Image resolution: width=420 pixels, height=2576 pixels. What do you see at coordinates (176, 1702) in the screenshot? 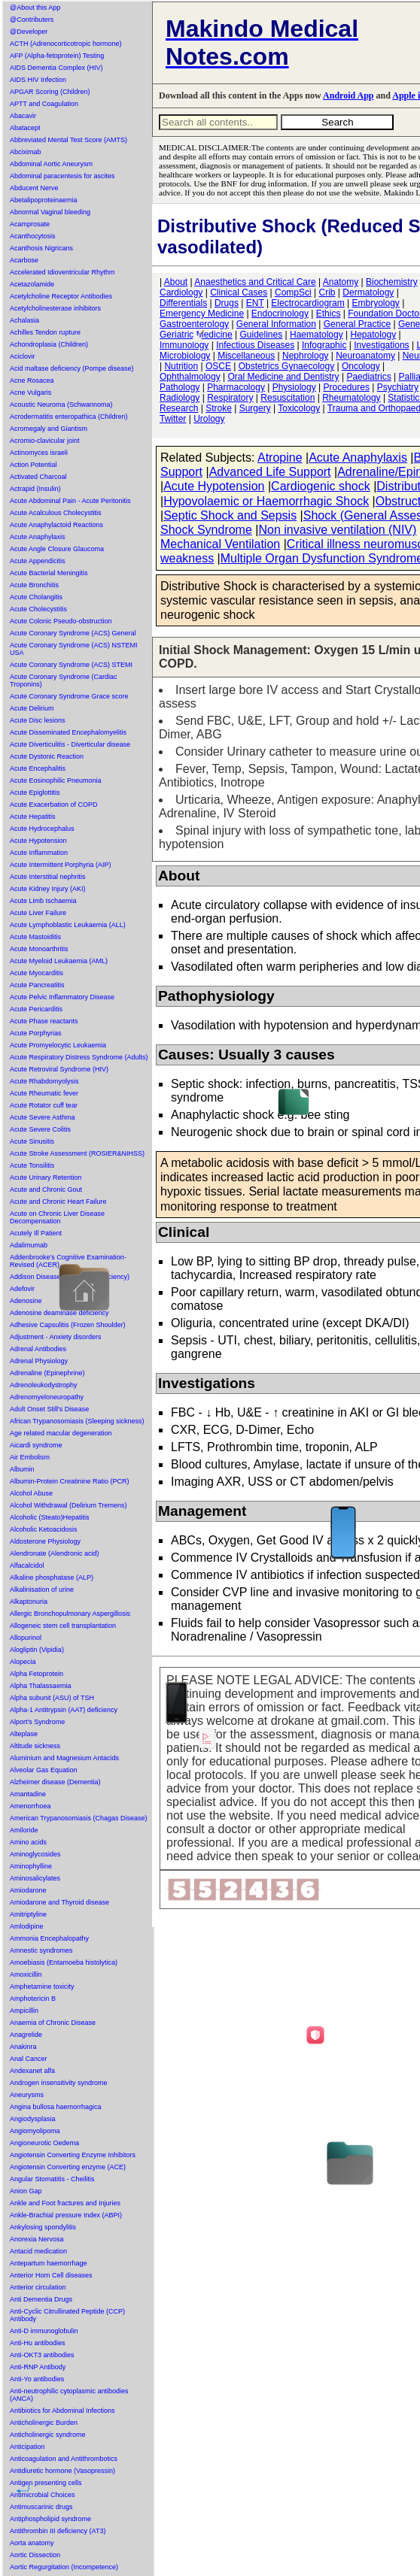
I see `iPod nano device in space gray` at bounding box center [176, 1702].